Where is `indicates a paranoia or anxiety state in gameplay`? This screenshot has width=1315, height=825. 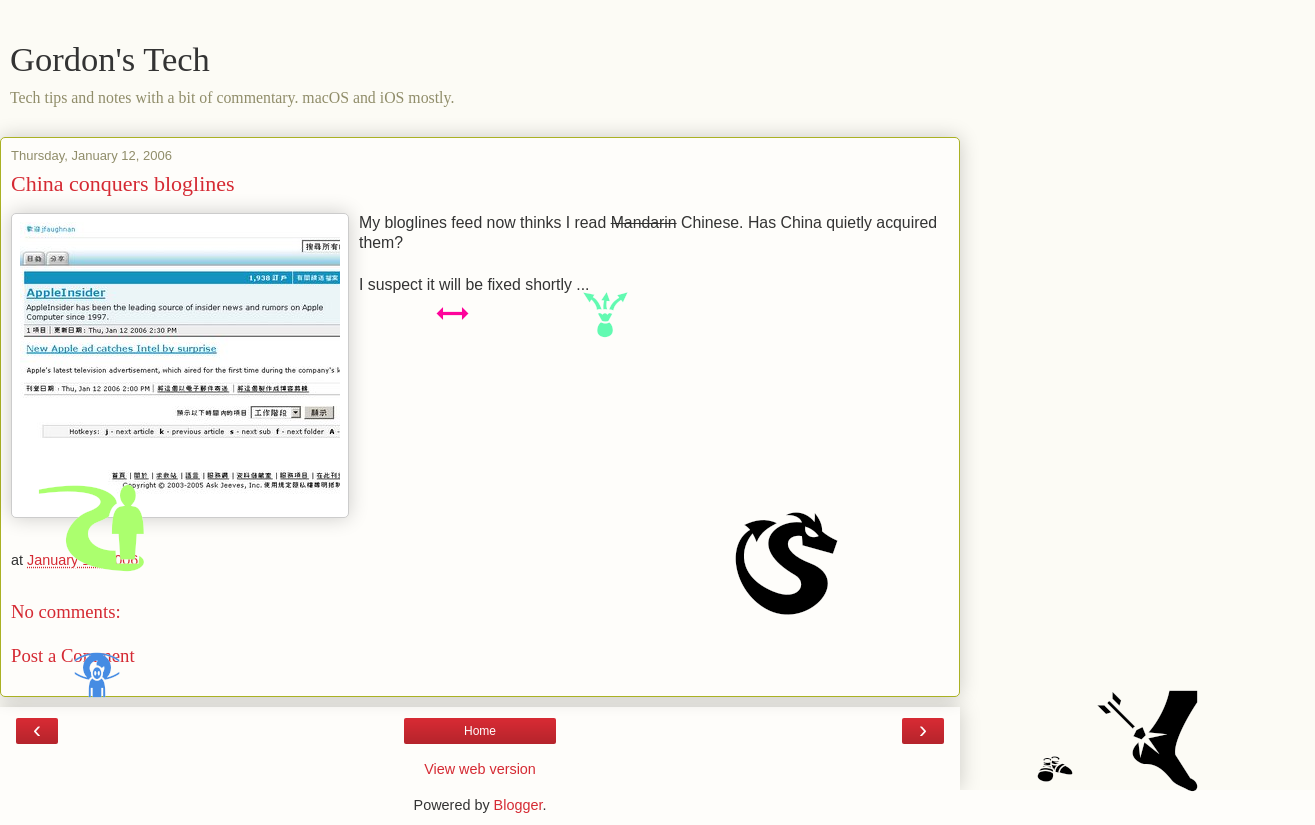 indicates a paranoia or anxiety state in gameplay is located at coordinates (97, 675).